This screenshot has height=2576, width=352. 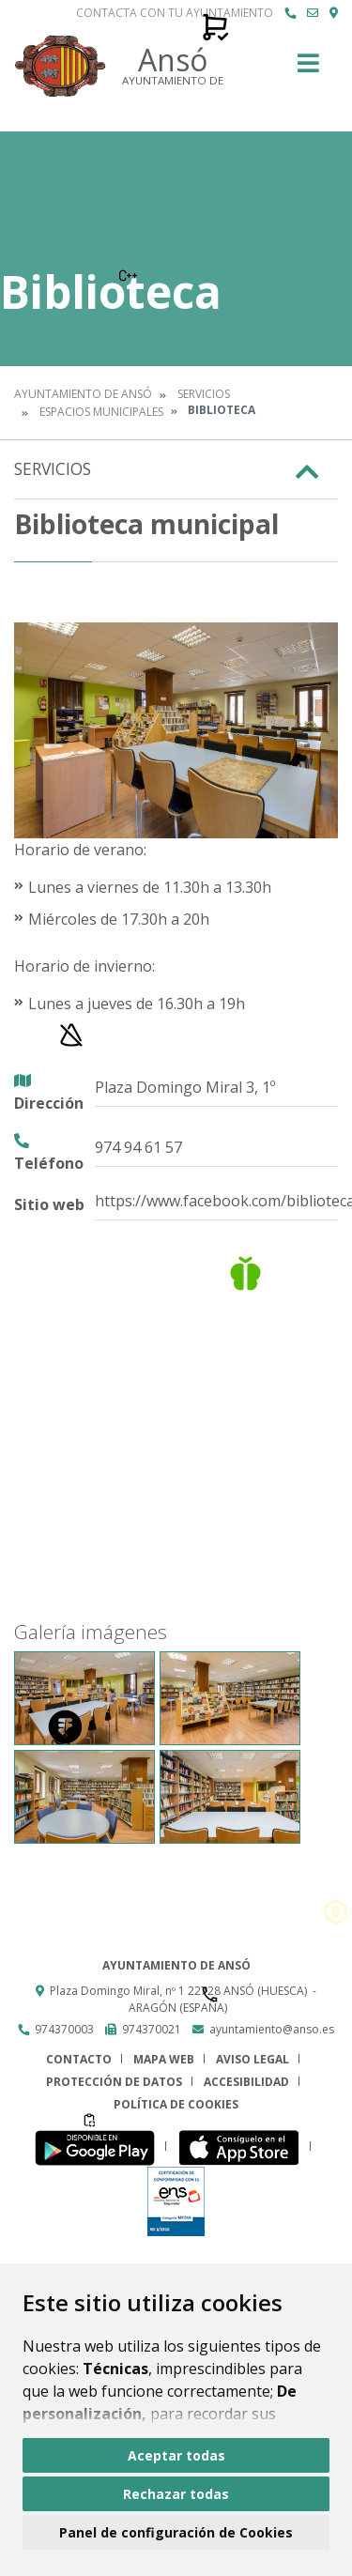 What do you see at coordinates (128, 275) in the screenshot?
I see `indicates a C++ programming language file or project` at bounding box center [128, 275].